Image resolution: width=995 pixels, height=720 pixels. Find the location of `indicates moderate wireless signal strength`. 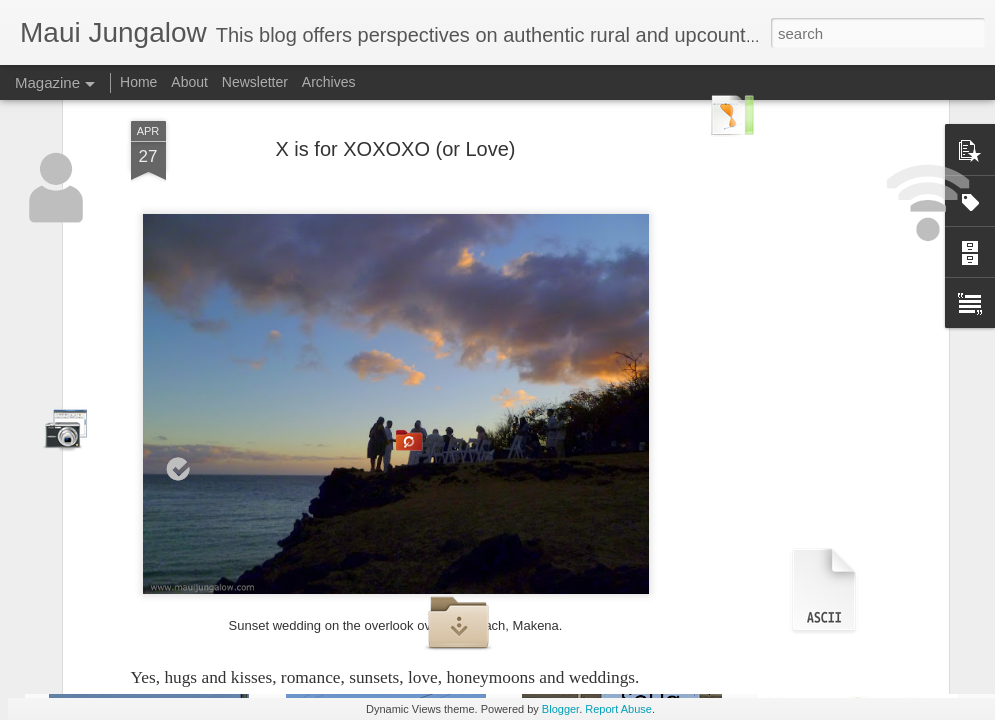

indicates moderate wireless signal strength is located at coordinates (928, 200).